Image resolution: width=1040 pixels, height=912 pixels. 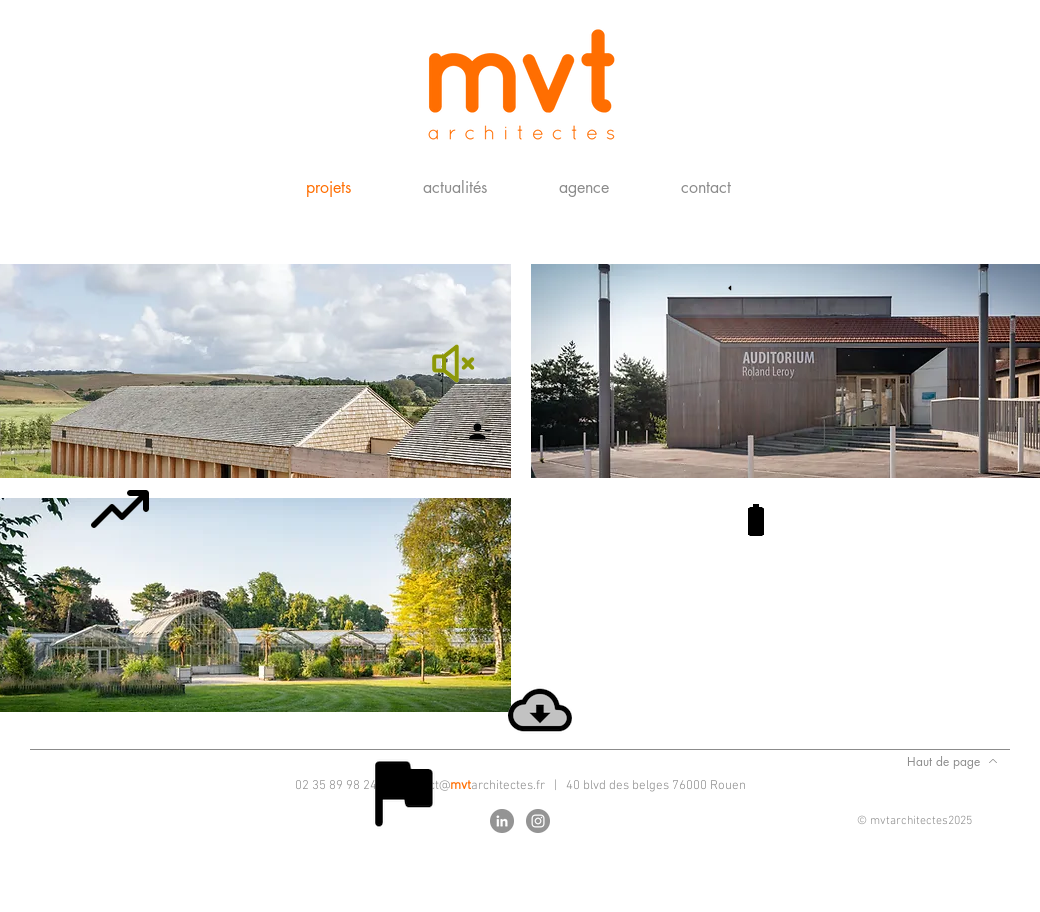 What do you see at coordinates (756, 520) in the screenshot?
I see `indicates current battery level` at bounding box center [756, 520].